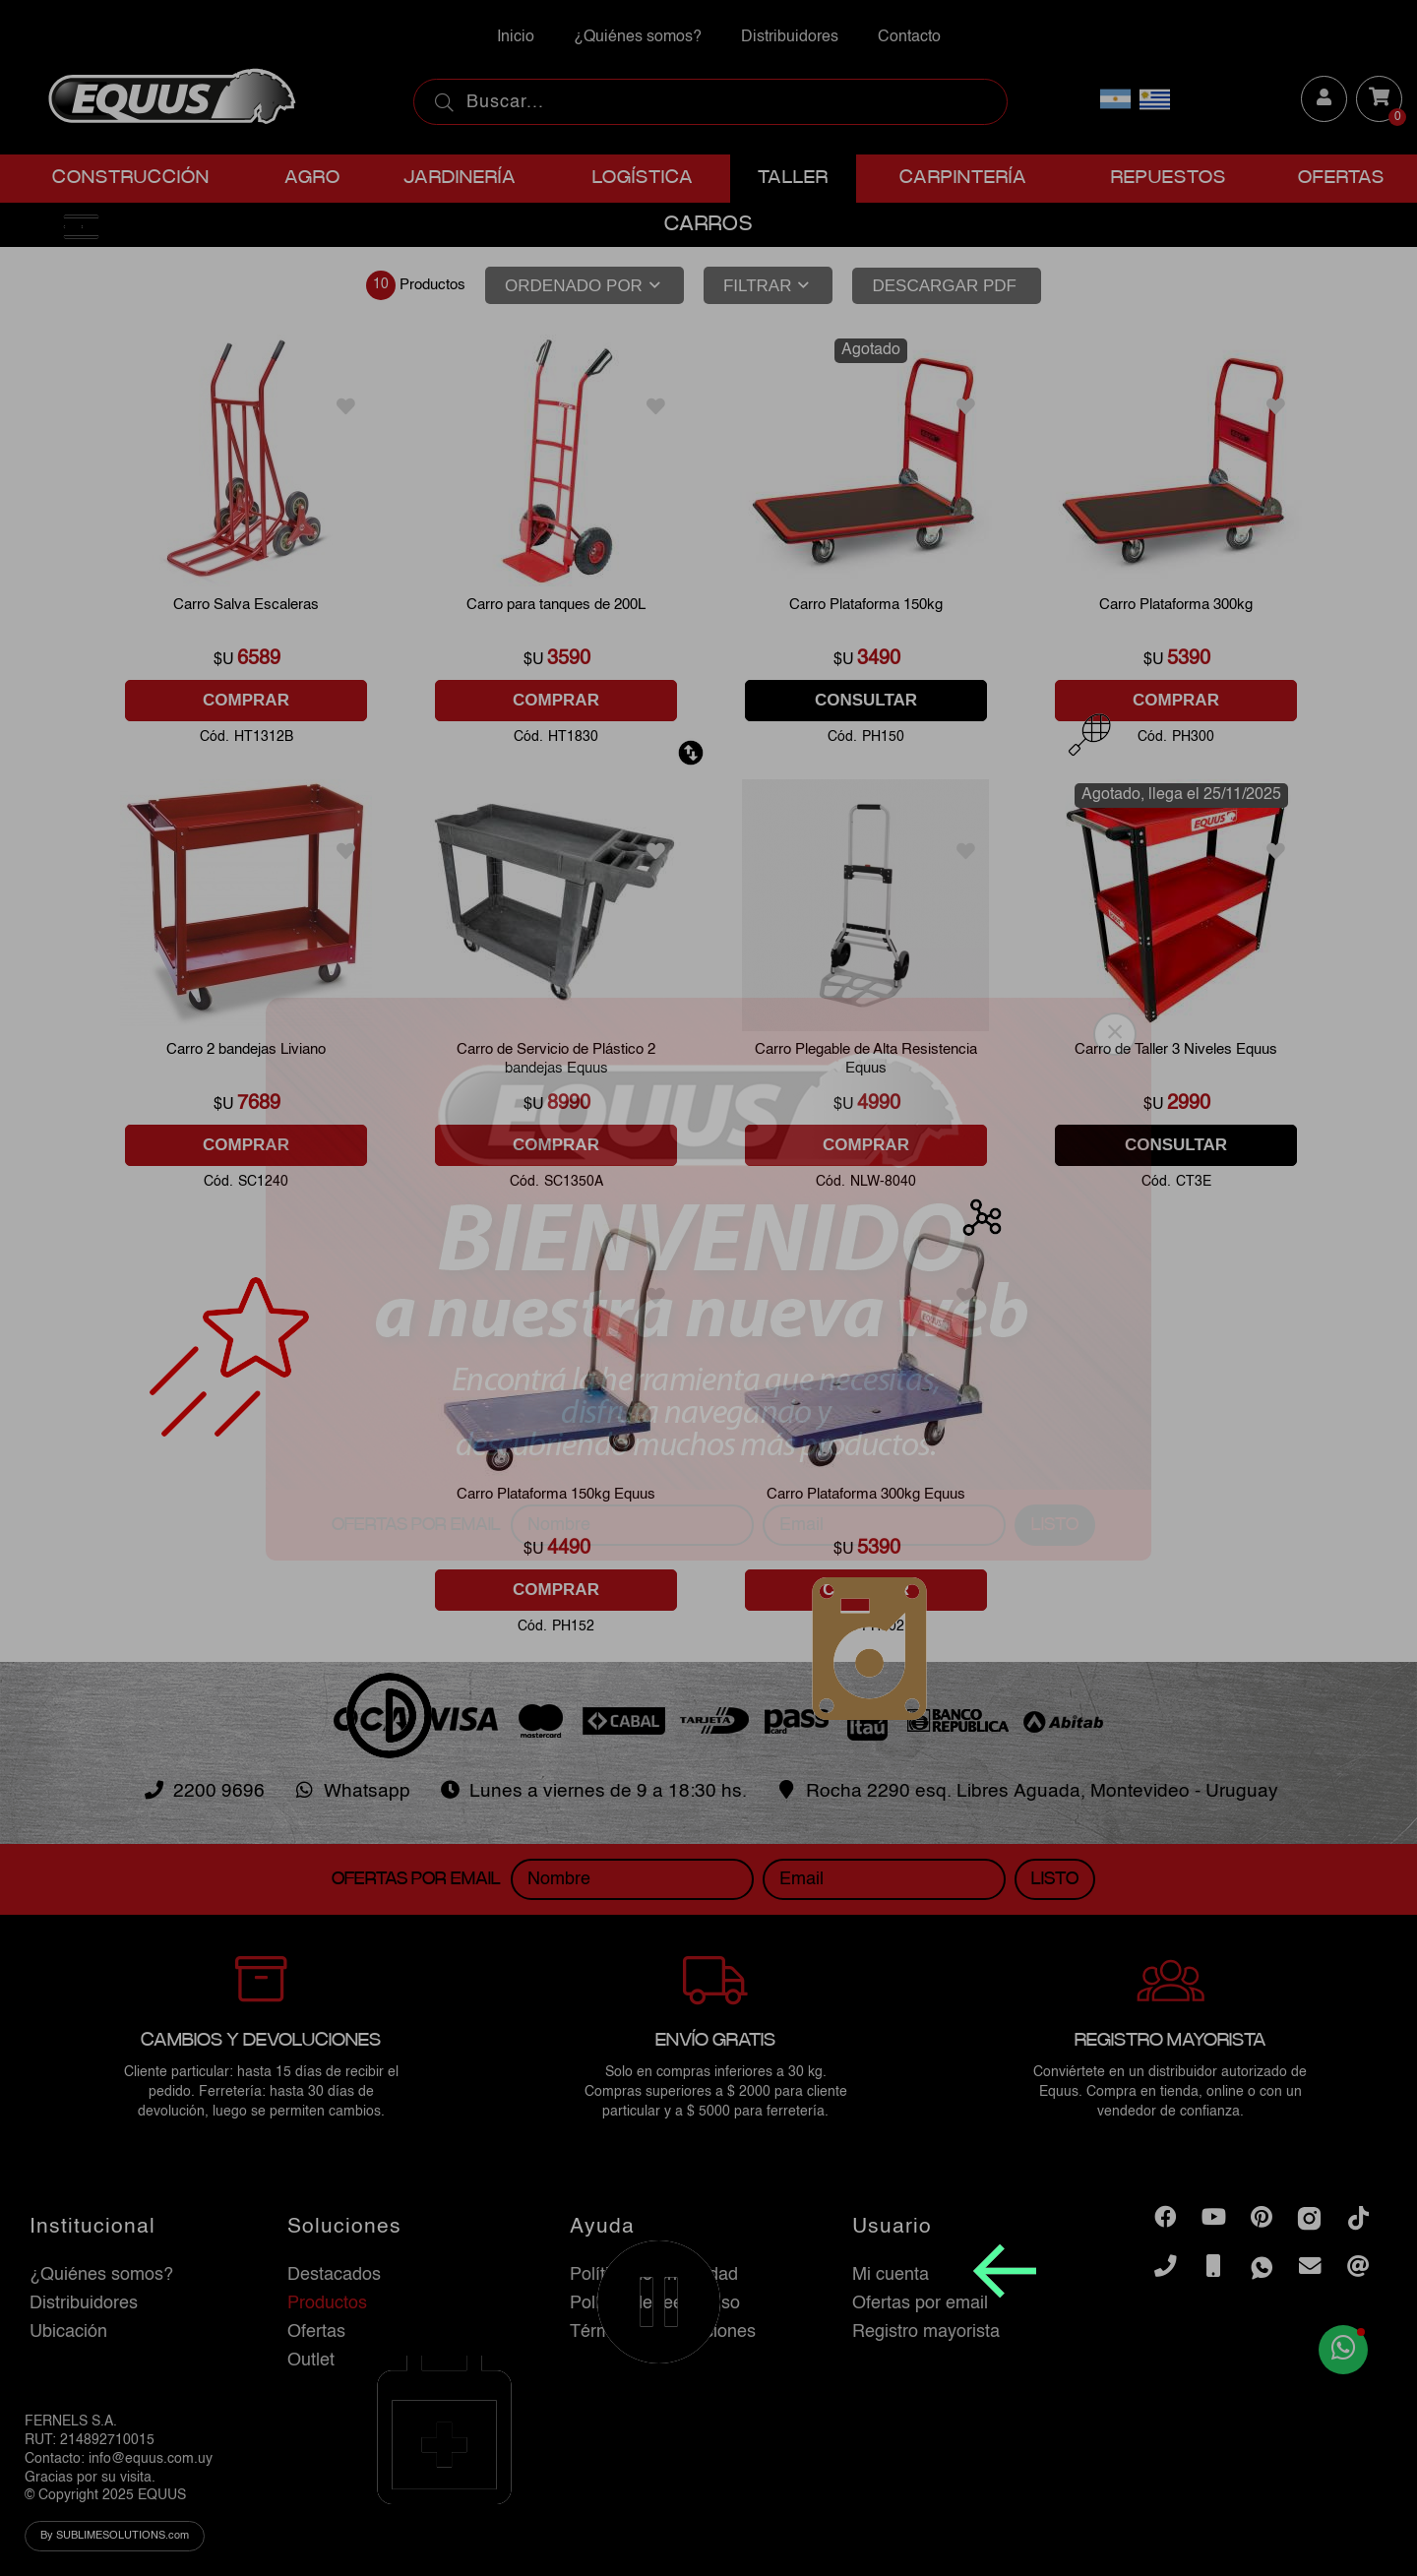 The height and width of the screenshot is (2576, 1417). What do you see at coordinates (1088, 735) in the screenshot?
I see `access tennis or racquet sports features` at bounding box center [1088, 735].